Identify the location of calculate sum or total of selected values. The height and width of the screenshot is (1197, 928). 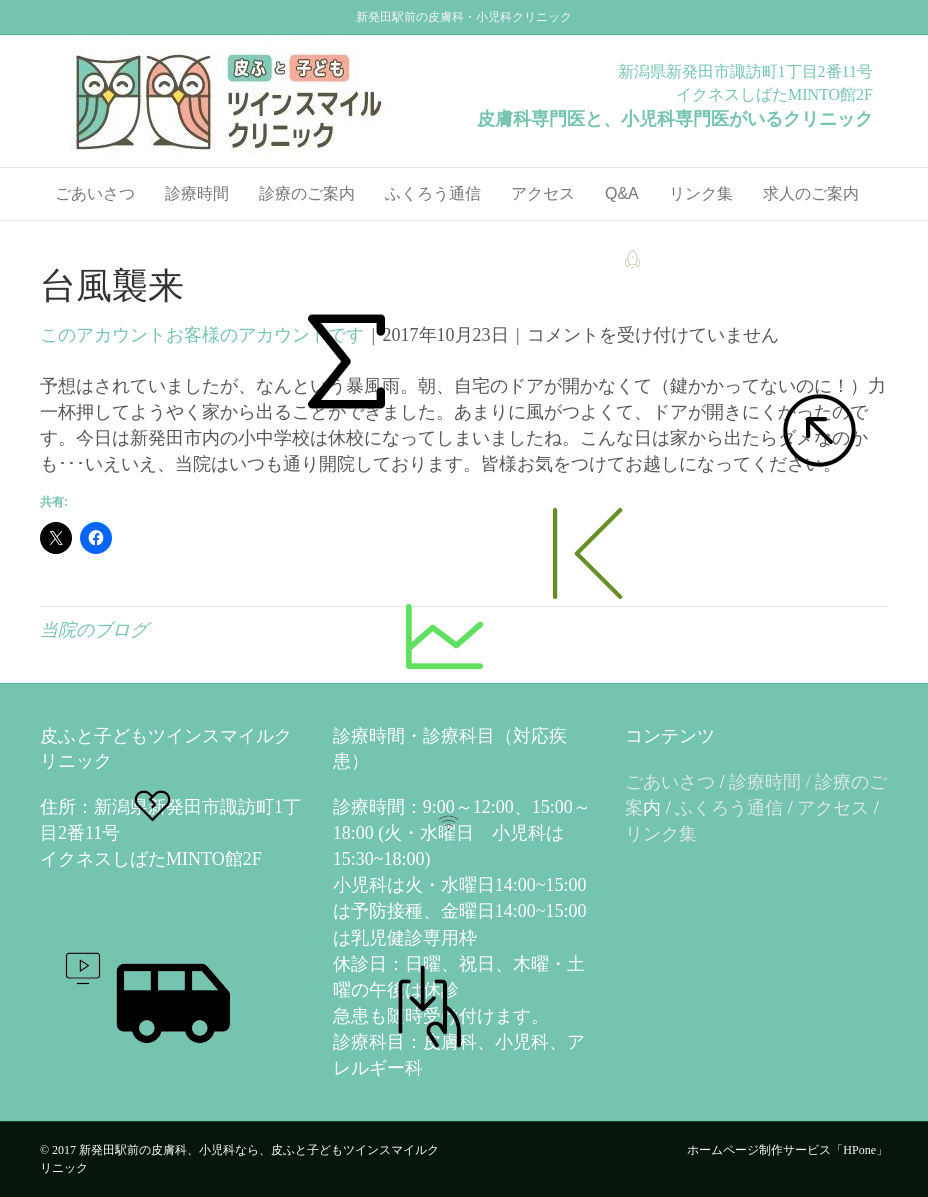
(346, 361).